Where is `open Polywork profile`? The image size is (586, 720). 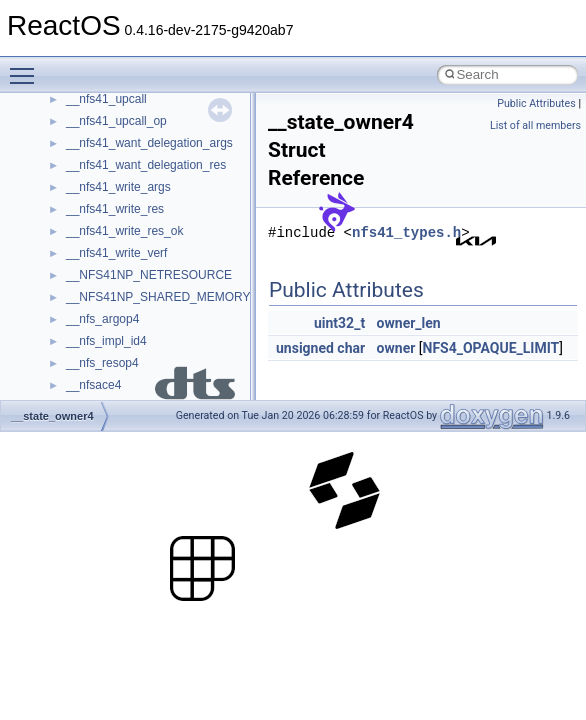
open Polywork profile is located at coordinates (202, 568).